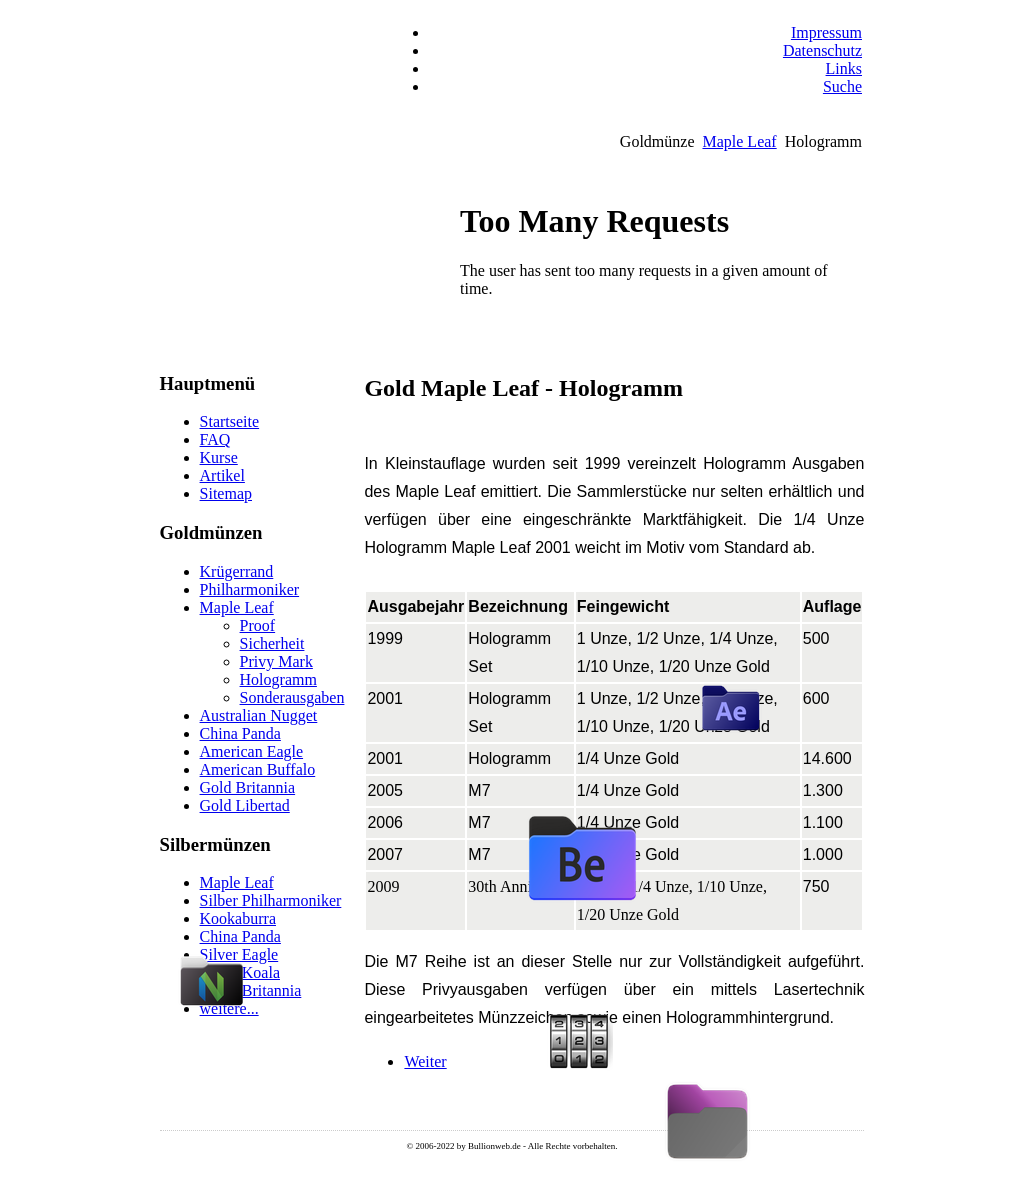  What do you see at coordinates (707, 1121) in the screenshot?
I see `an open folder in the file system` at bounding box center [707, 1121].